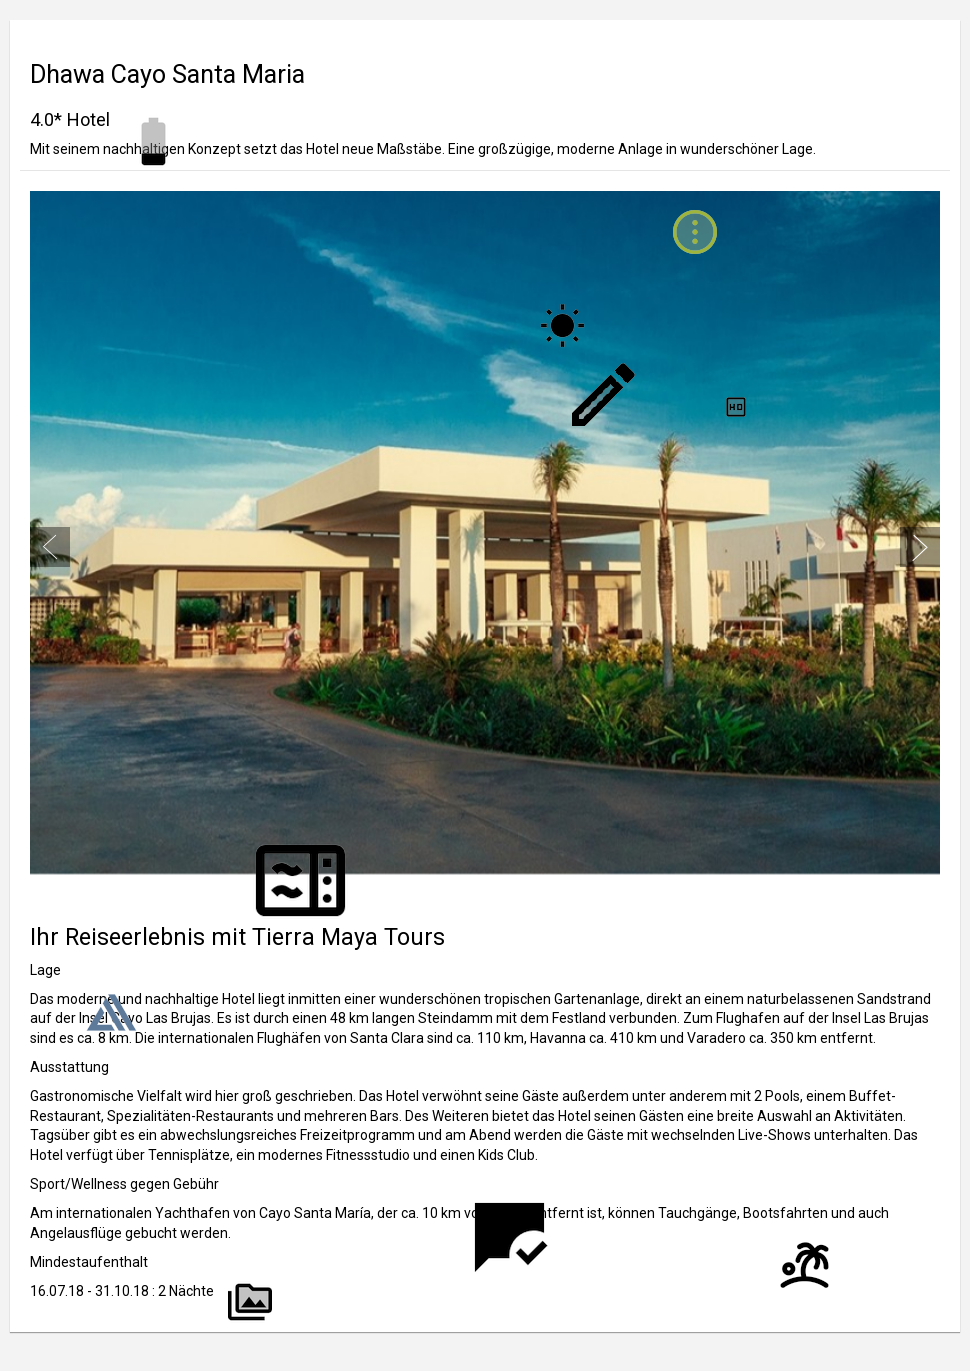 The width and height of the screenshot is (970, 1371). Describe the element at coordinates (153, 141) in the screenshot. I see `indicates low battery level at 20%` at that location.